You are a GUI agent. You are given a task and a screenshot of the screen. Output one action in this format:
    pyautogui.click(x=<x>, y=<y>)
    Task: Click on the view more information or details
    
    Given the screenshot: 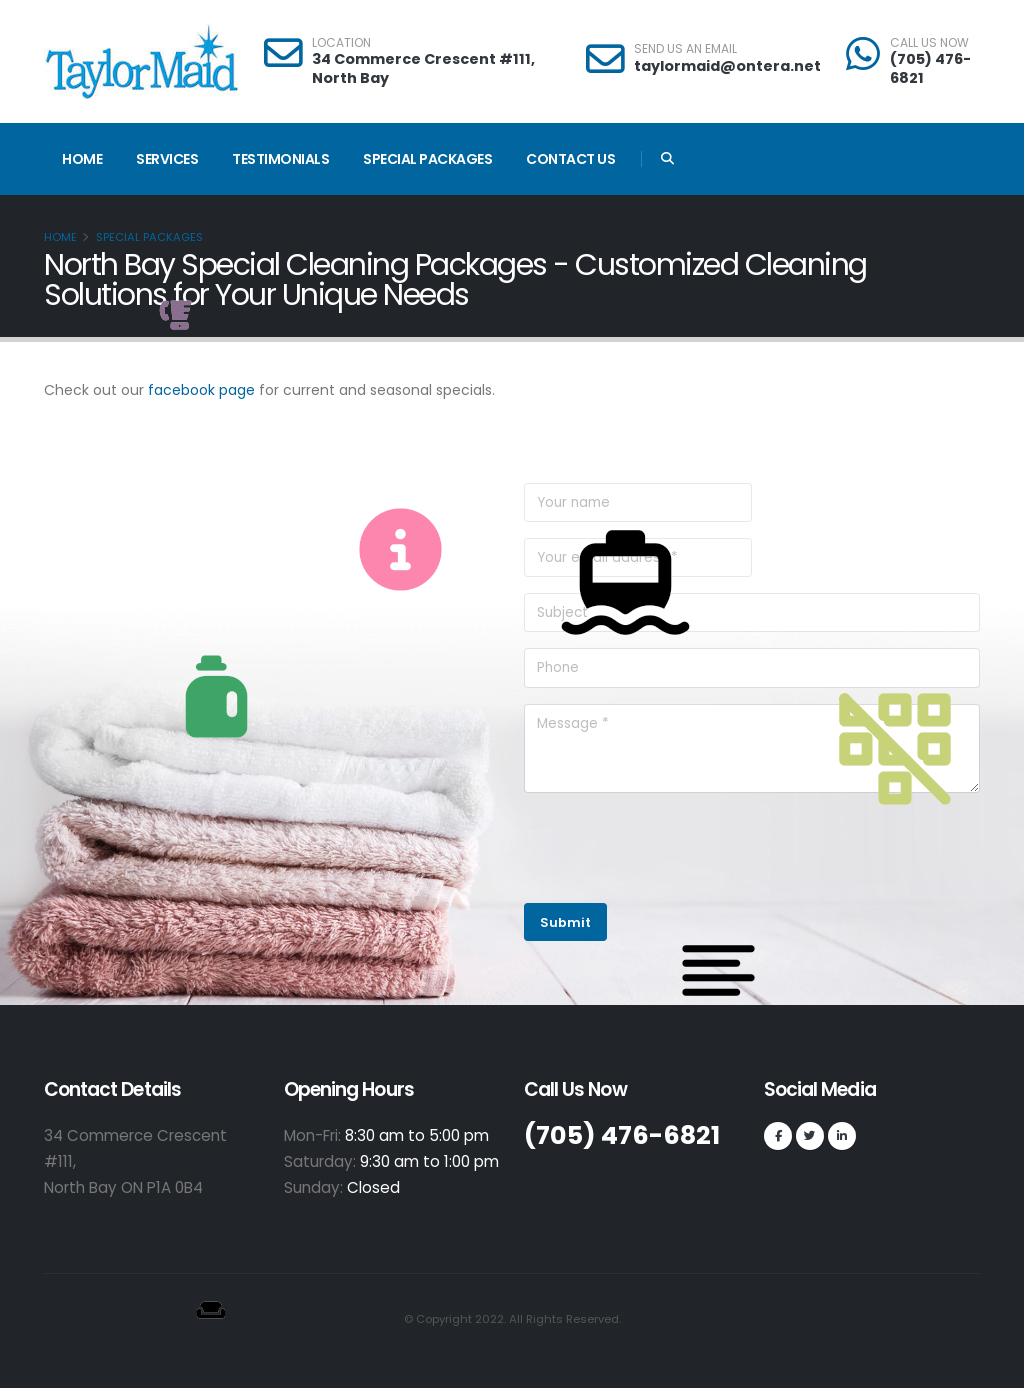 What is the action you would take?
    pyautogui.click(x=400, y=549)
    